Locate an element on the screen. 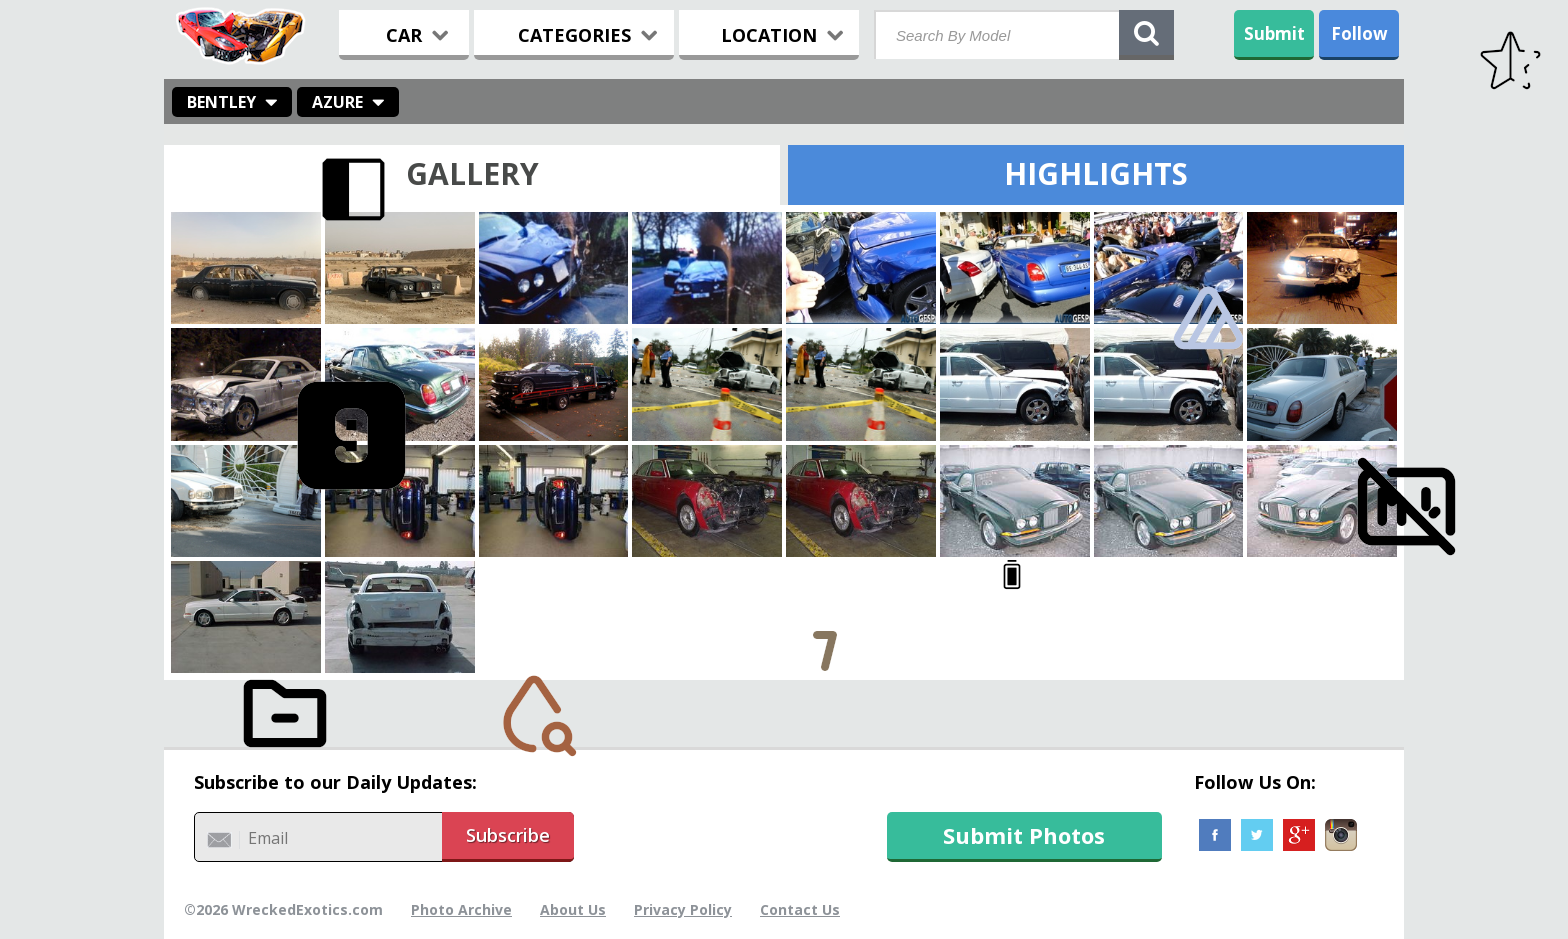 This screenshot has width=1568, height=939. remove a folder is located at coordinates (285, 712).